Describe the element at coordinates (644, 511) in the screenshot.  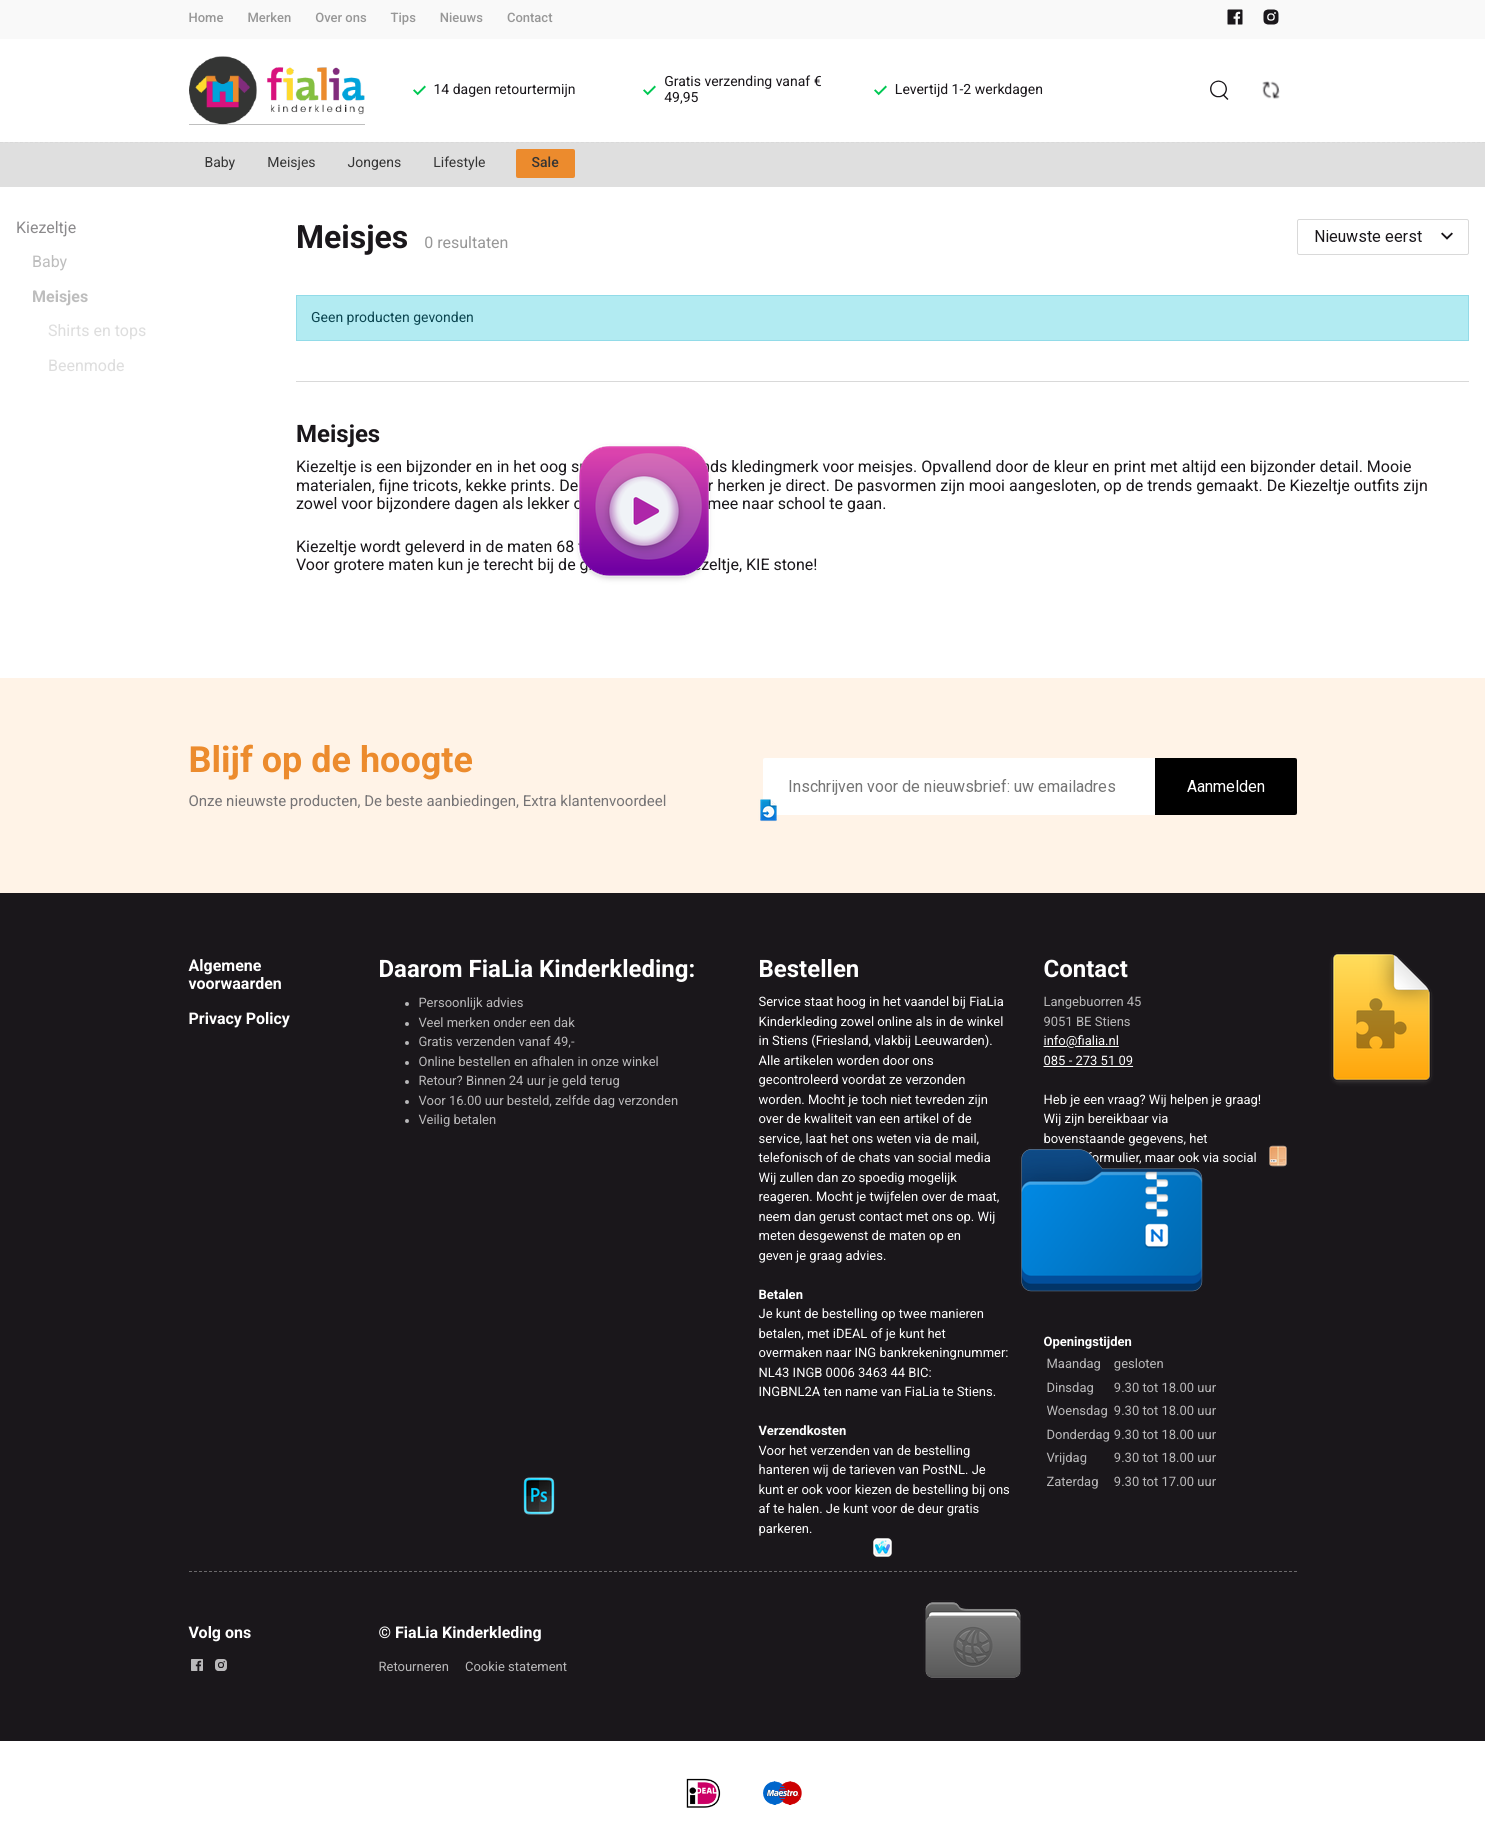
I see `open mpv media player` at that location.